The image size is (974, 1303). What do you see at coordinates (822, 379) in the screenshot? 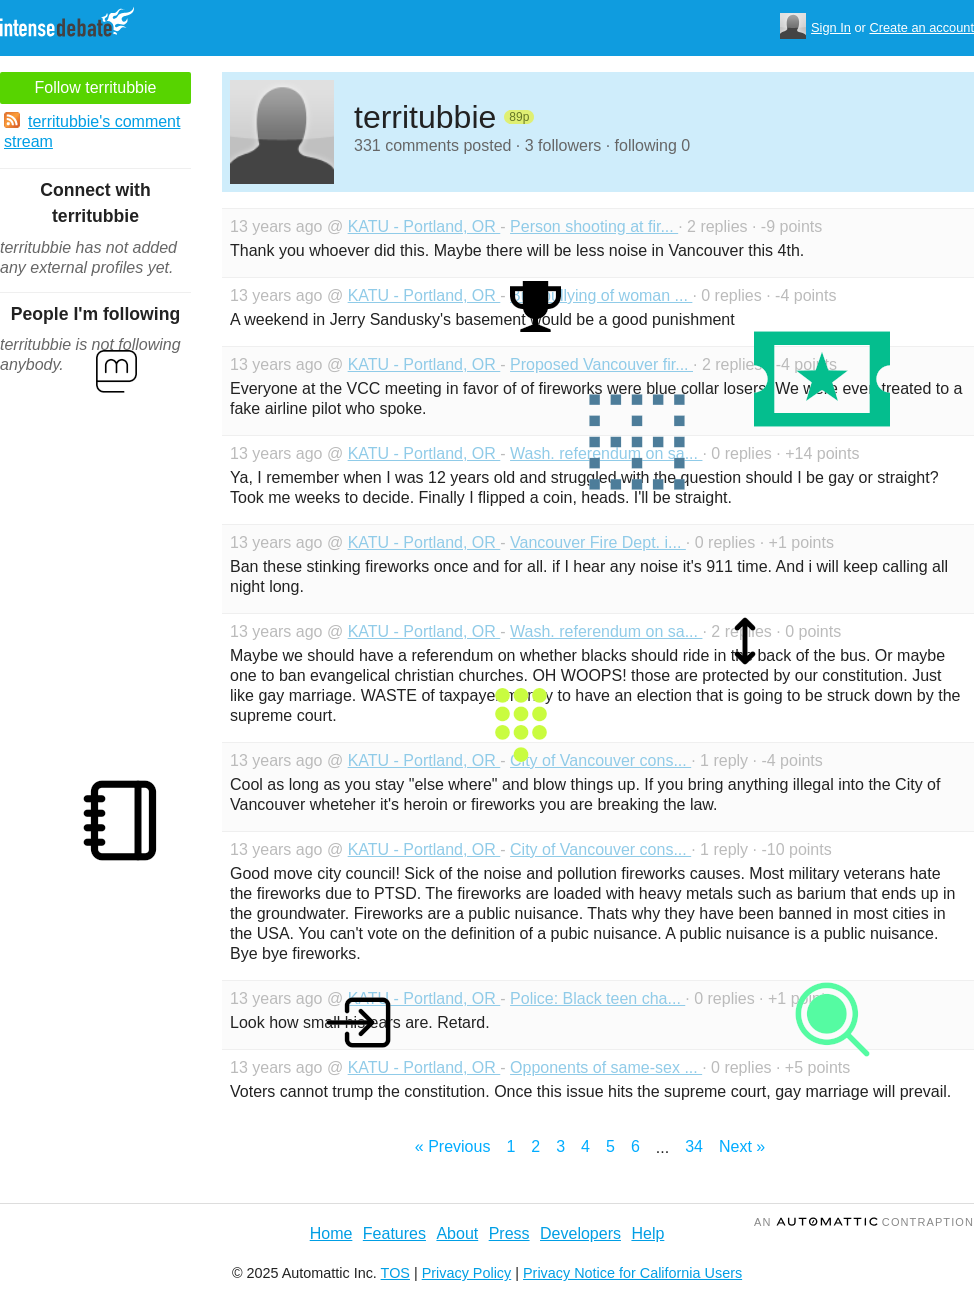
I see `view your tickets or passes` at bounding box center [822, 379].